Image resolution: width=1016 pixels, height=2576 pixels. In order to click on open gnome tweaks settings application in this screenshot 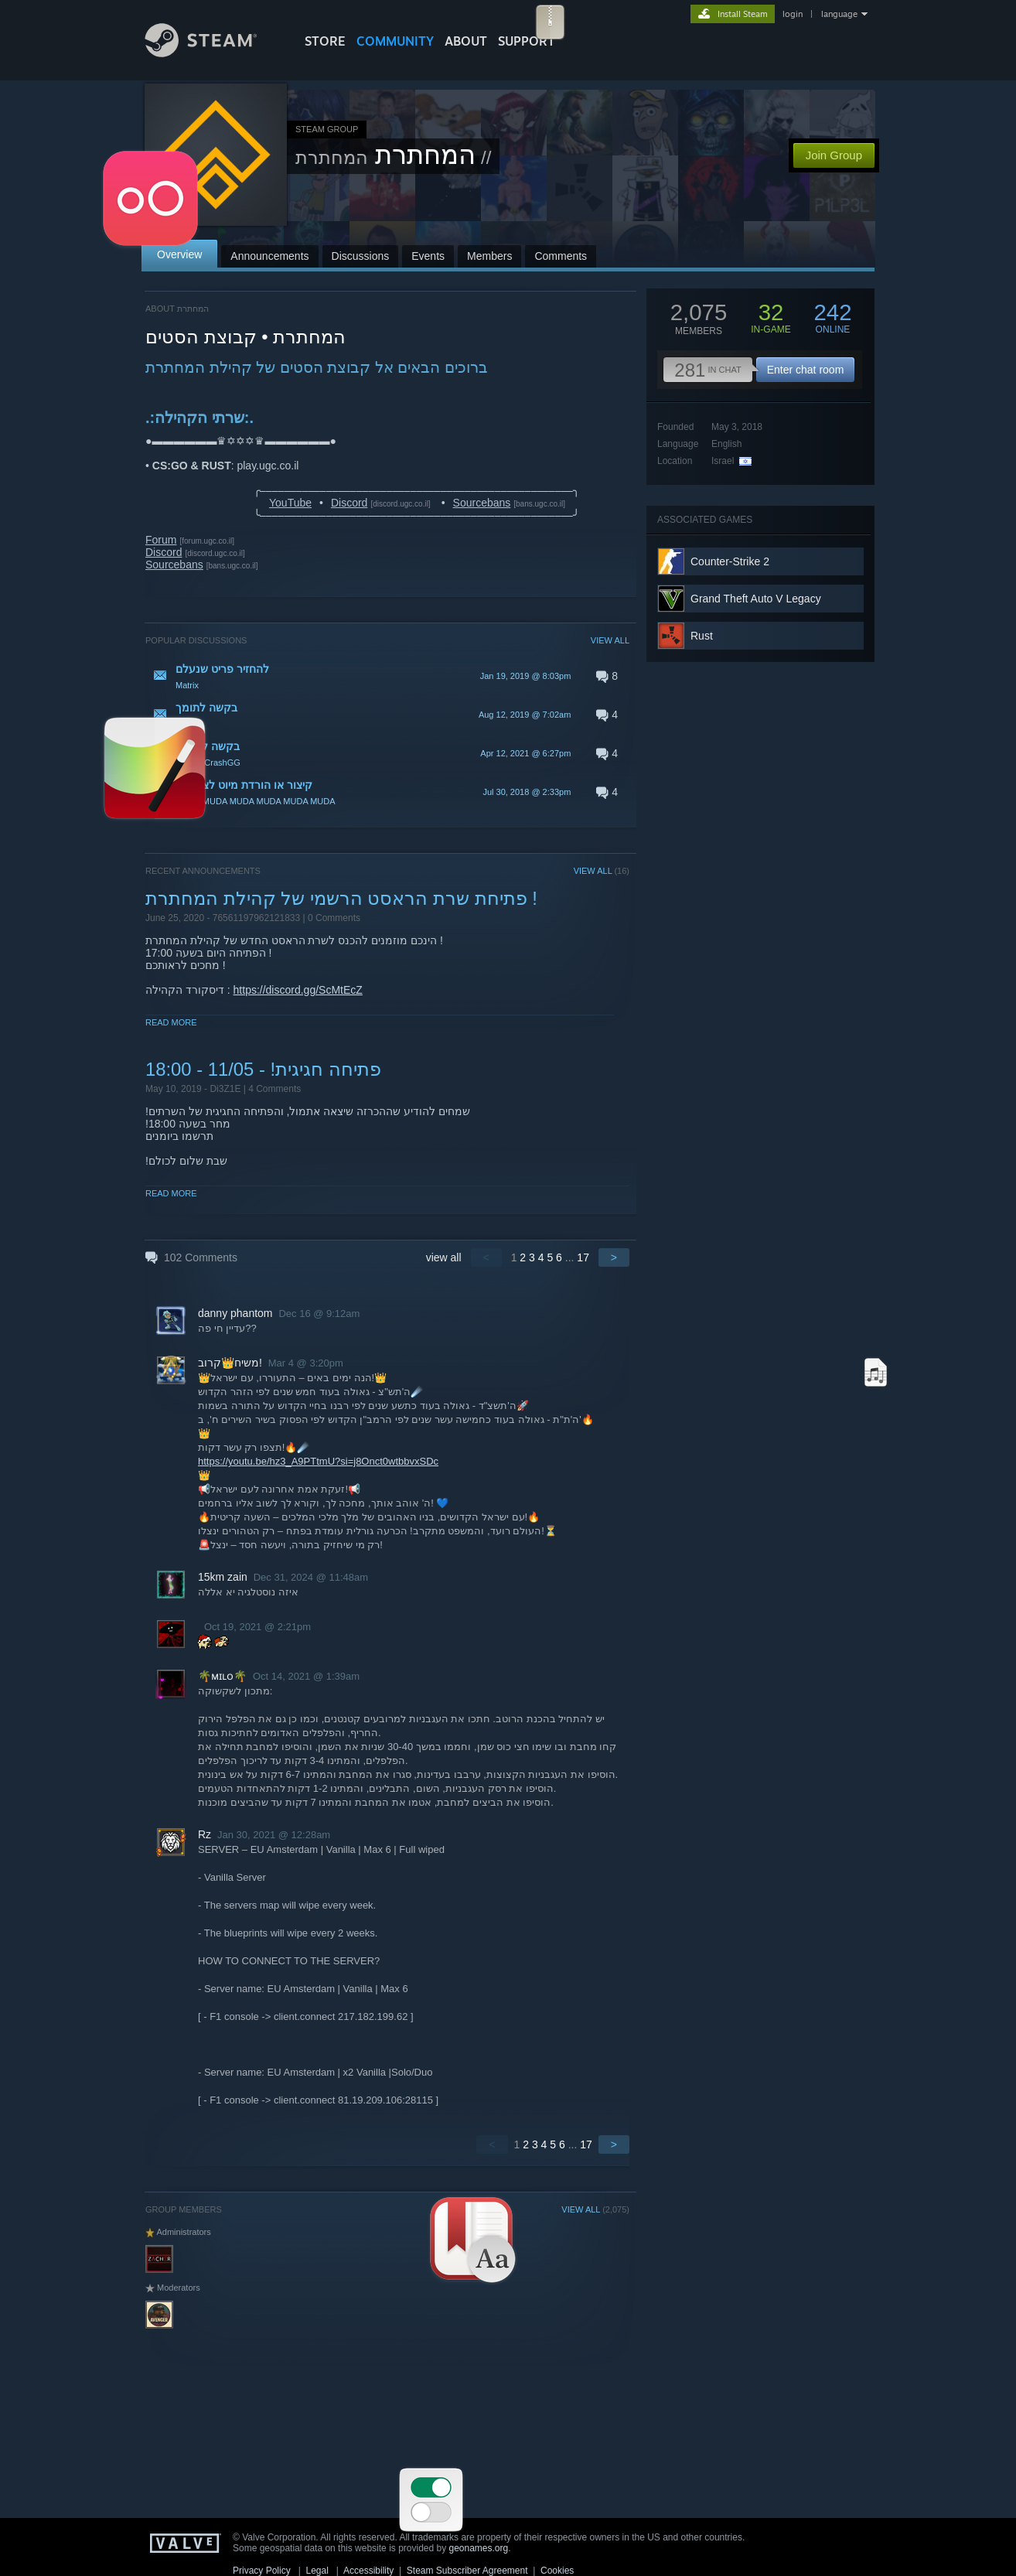, I will do `click(431, 2499)`.